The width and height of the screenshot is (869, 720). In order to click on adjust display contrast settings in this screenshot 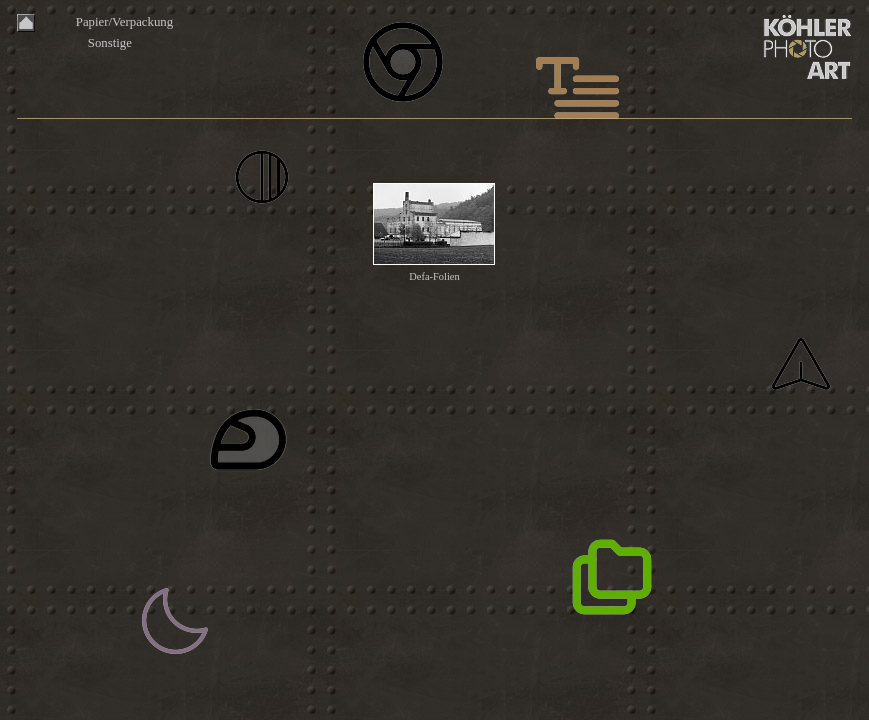, I will do `click(262, 177)`.